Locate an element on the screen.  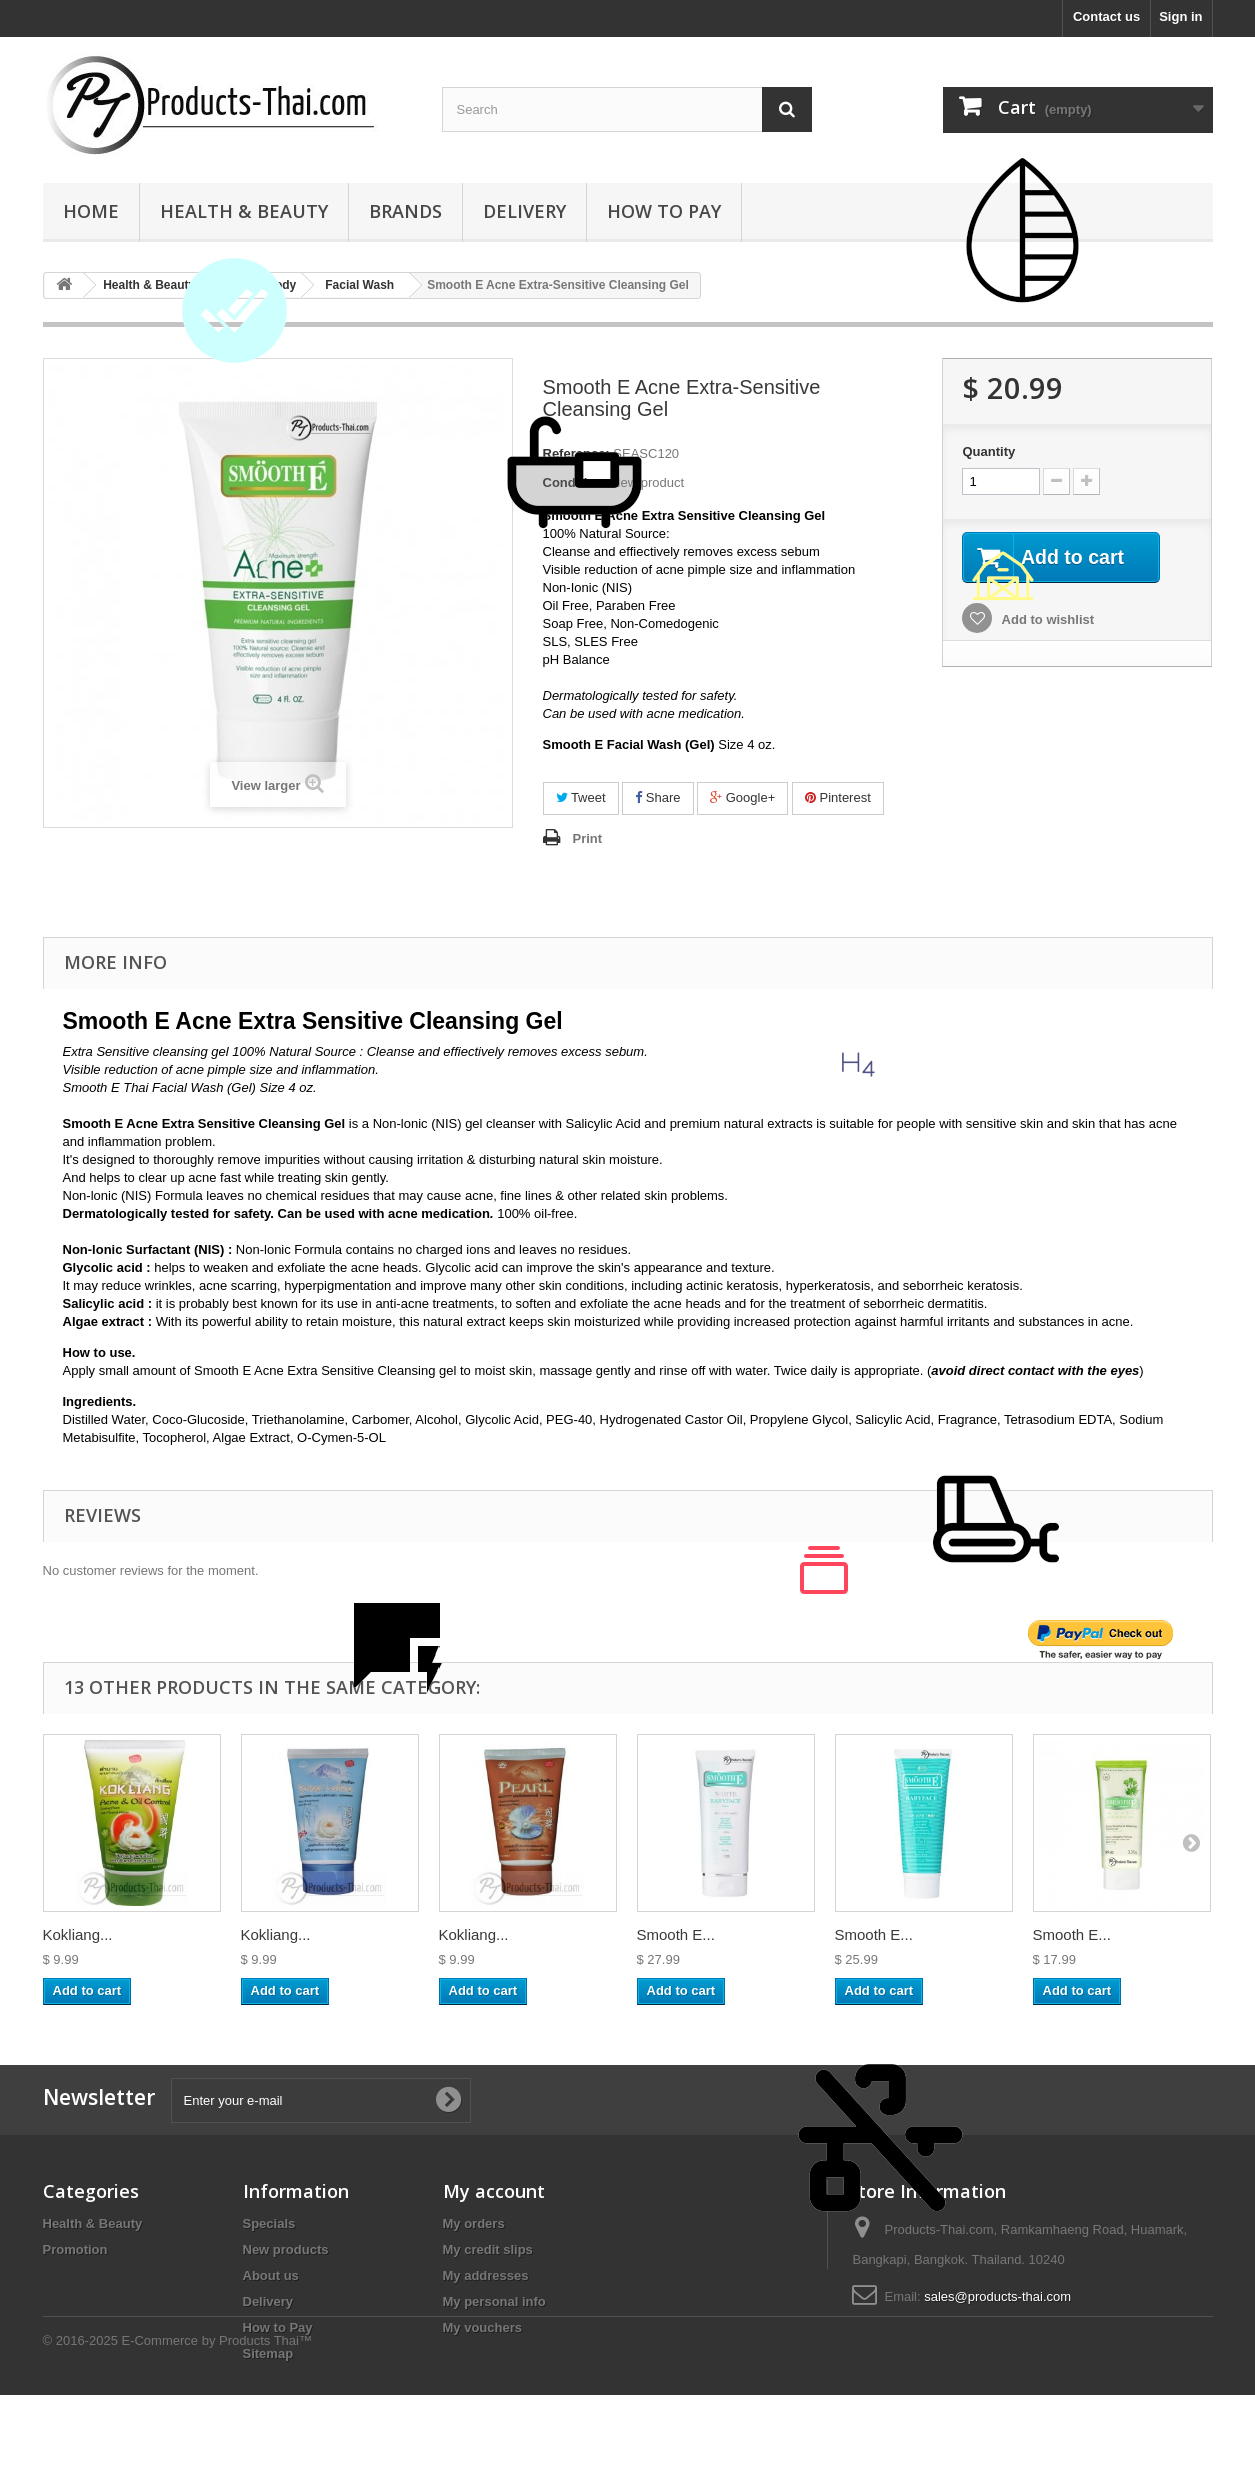
send a quick reply to a message is located at coordinates (397, 1646).